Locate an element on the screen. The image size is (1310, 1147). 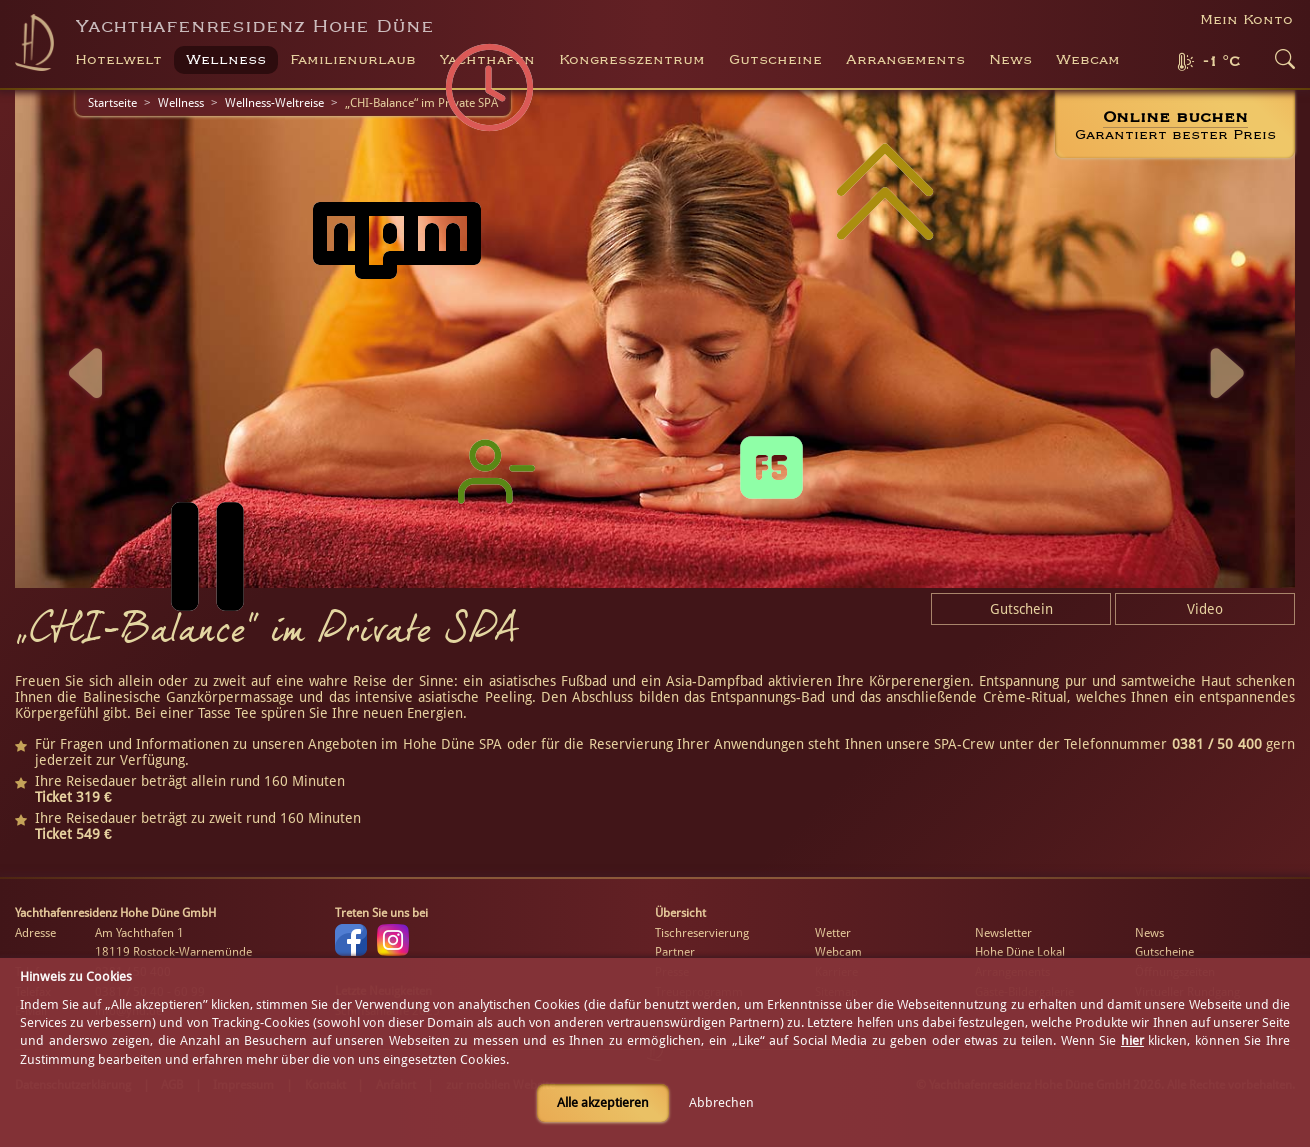
scroll to top of page is located at coordinates (885, 196).